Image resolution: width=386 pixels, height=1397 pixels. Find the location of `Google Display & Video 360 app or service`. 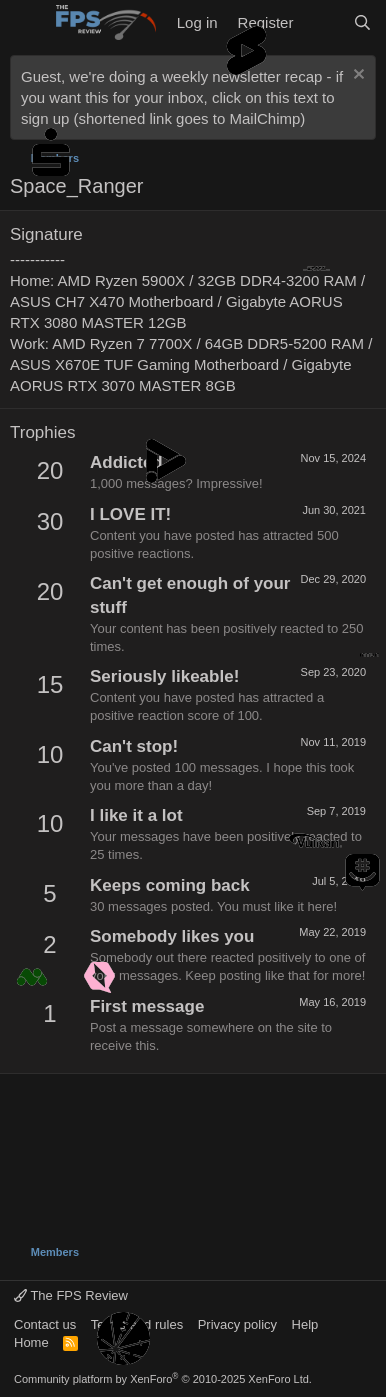

Google Display & Video 360 app or service is located at coordinates (166, 461).